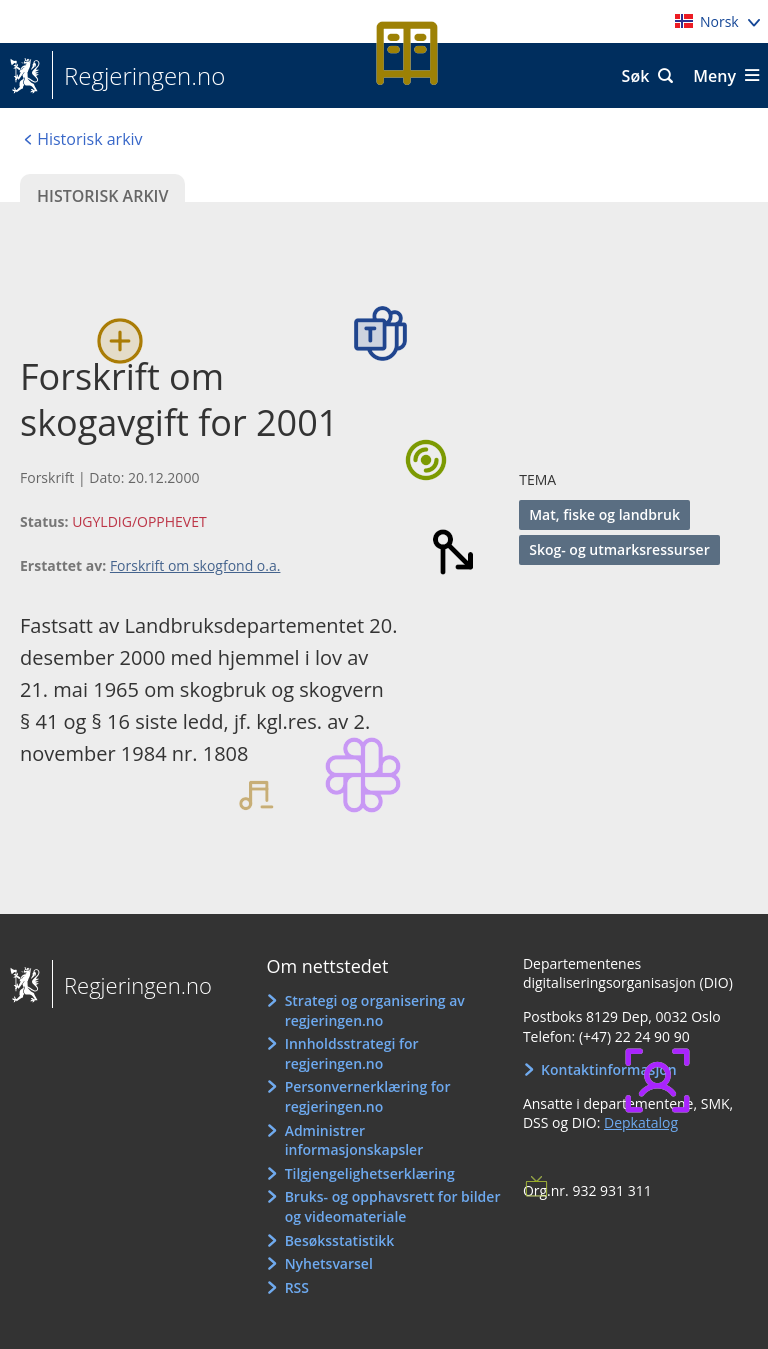 The width and height of the screenshot is (768, 1349). Describe the element at coordinates (657, 1080) in the screenshot. I see `focus on or select a user profile` at that location.